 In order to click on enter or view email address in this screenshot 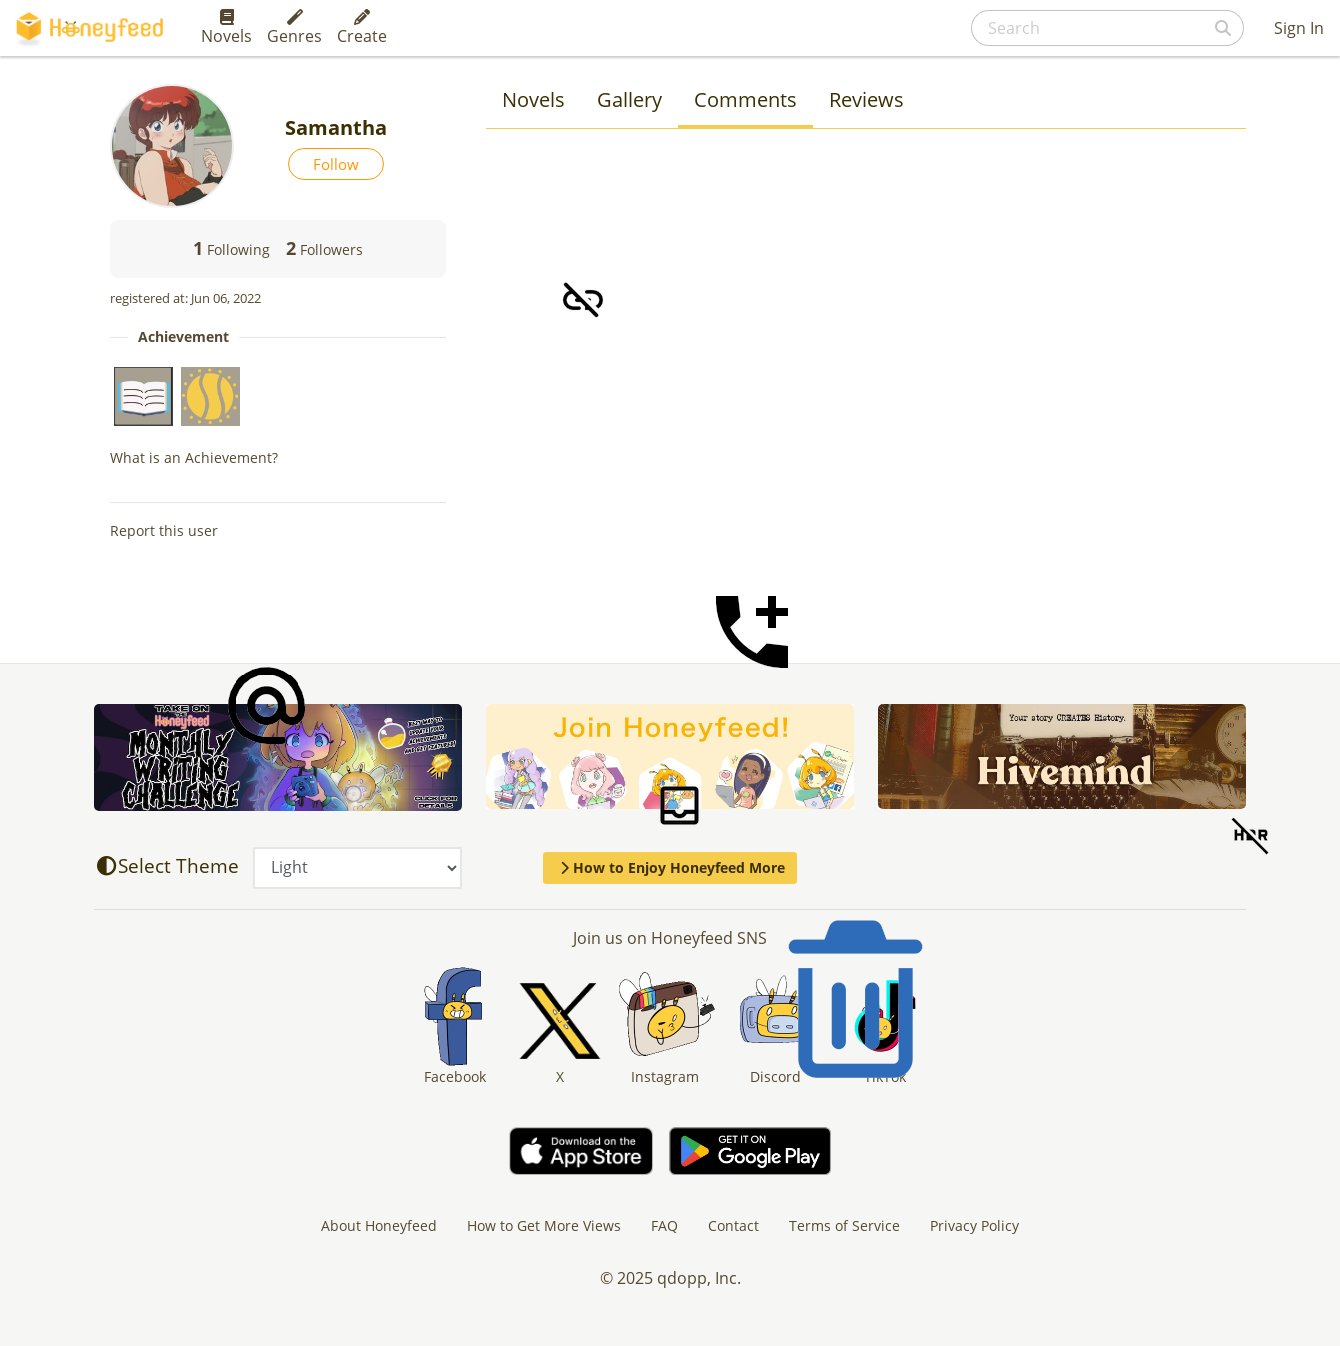, I will do `click(266, 705)`.